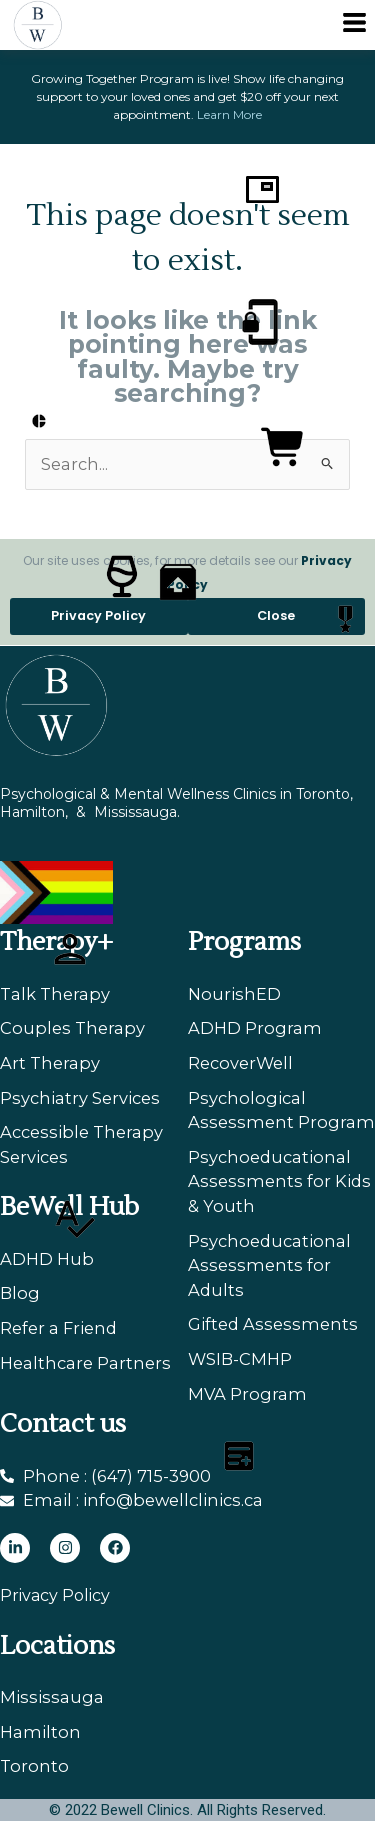 This screenshot has width=375, height=1822. I want to click on unarchive an item or message, so click(178, 582).